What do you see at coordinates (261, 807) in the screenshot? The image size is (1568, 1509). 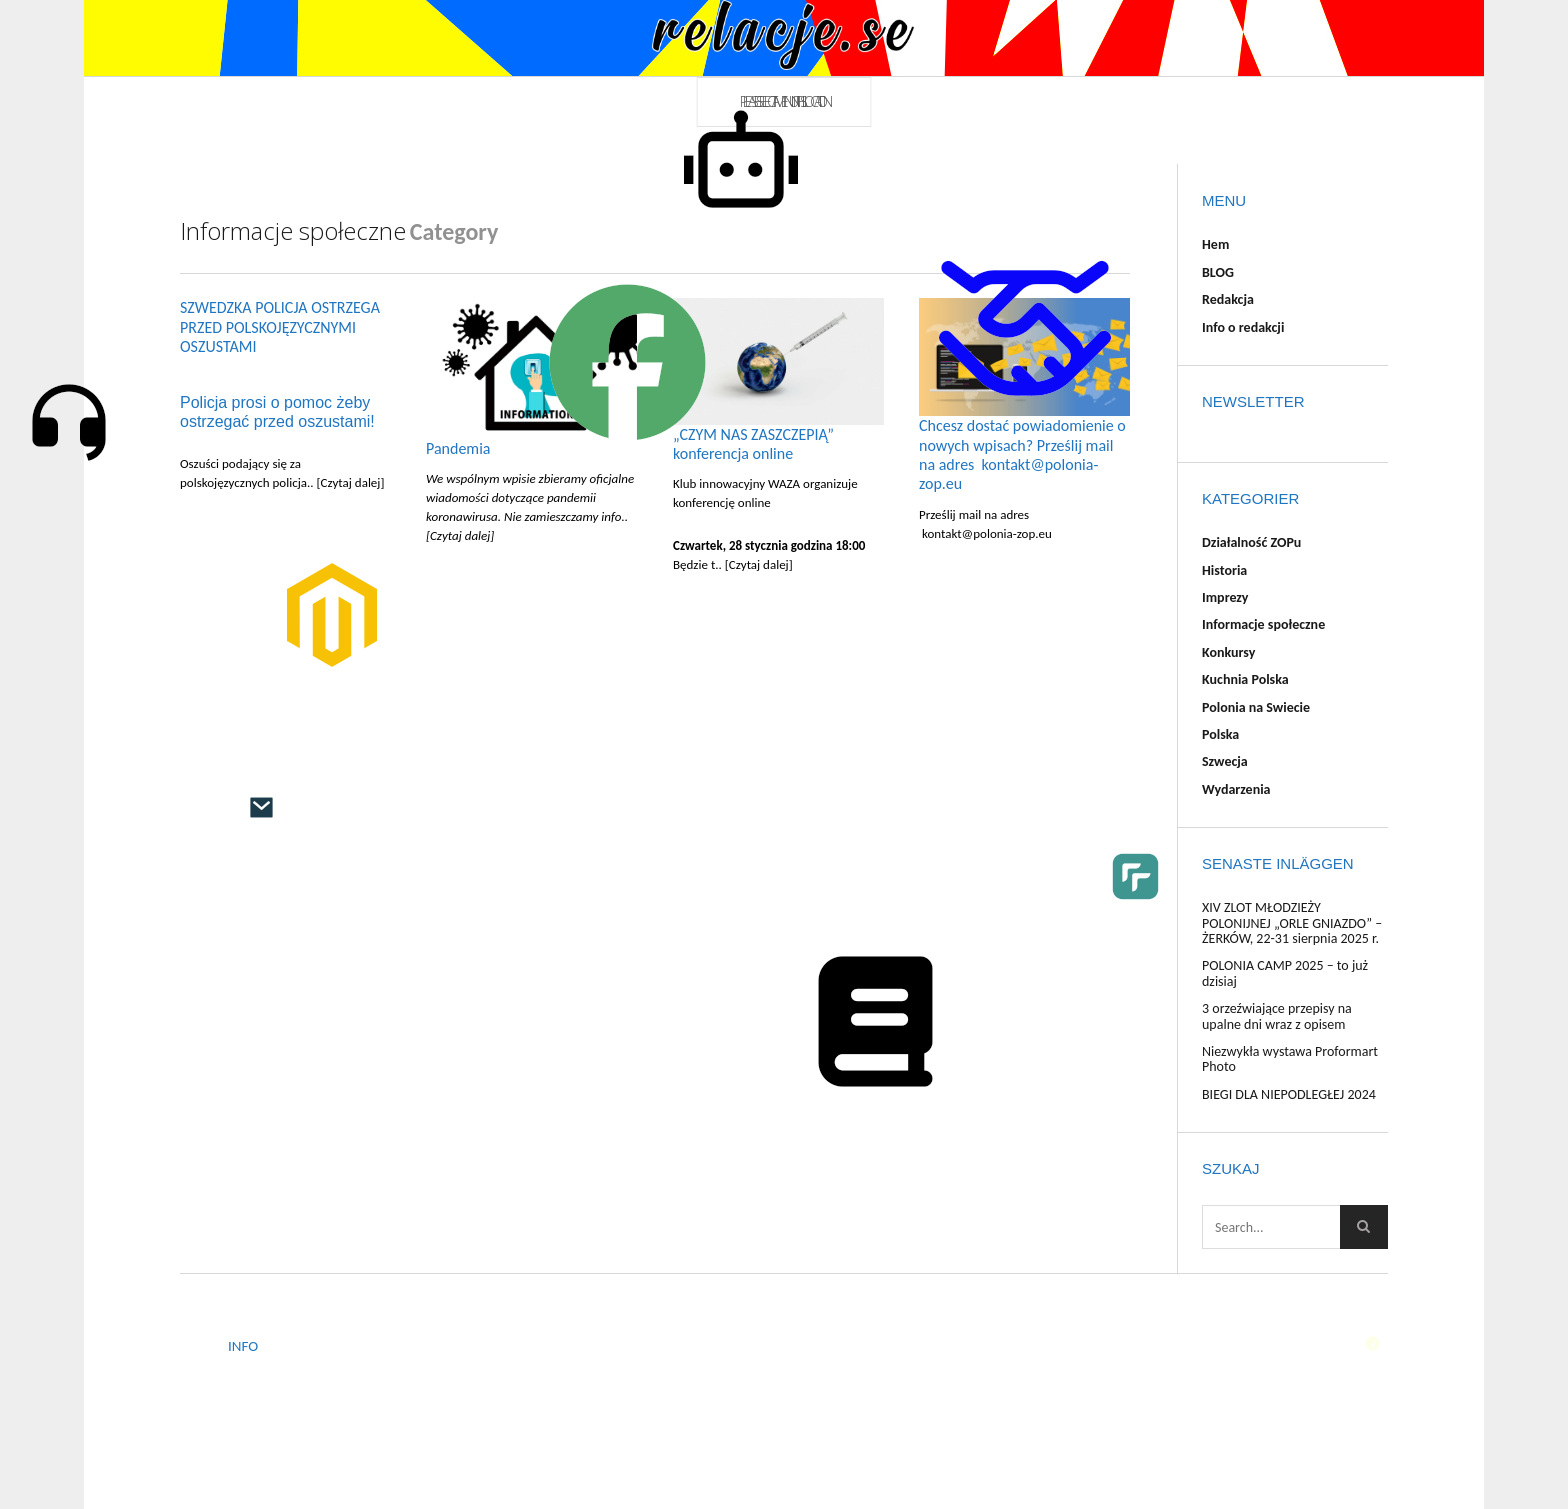 I see `open your email inbox` at bounding box center [261, 807].